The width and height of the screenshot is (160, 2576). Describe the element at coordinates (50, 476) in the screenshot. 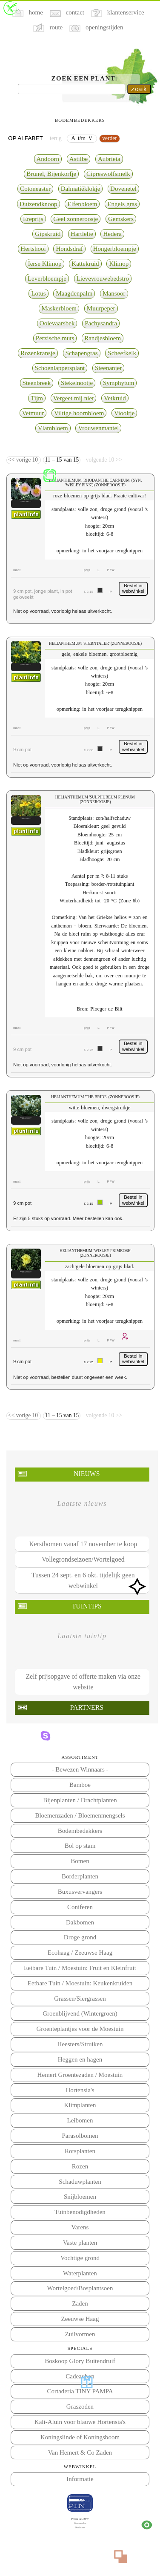

I see `Prismic CMS logo` at that location.